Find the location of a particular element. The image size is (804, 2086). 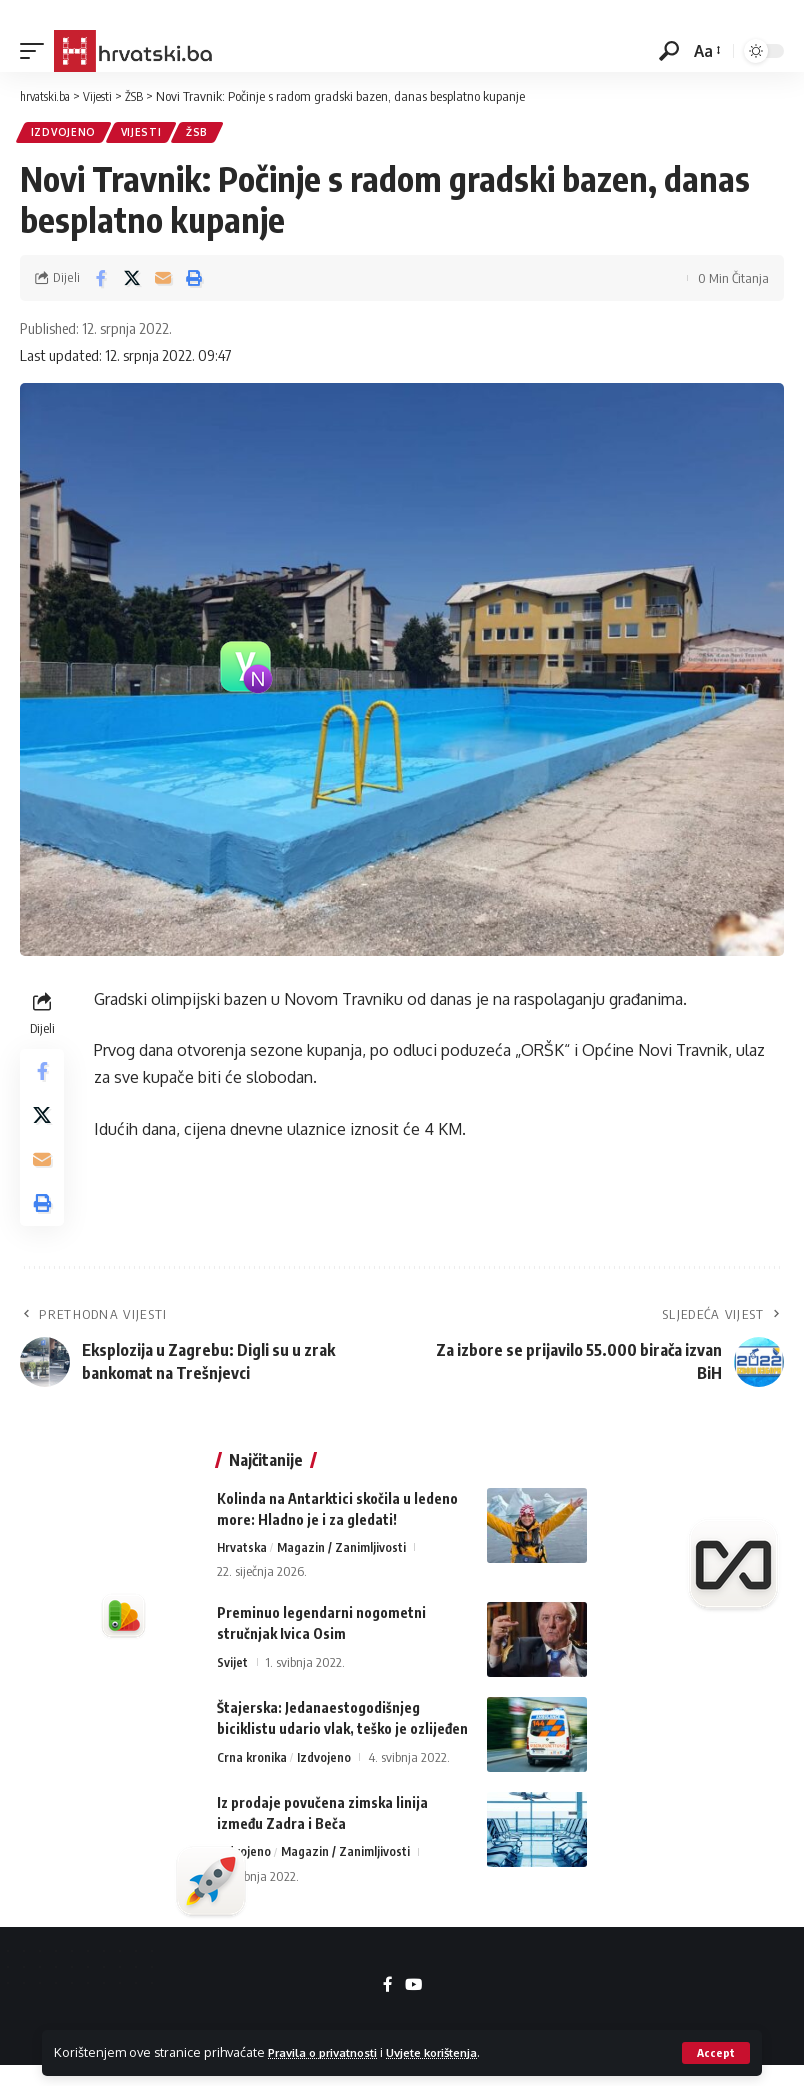

open yubikey neo manager app is located at coordinates (245, 666).